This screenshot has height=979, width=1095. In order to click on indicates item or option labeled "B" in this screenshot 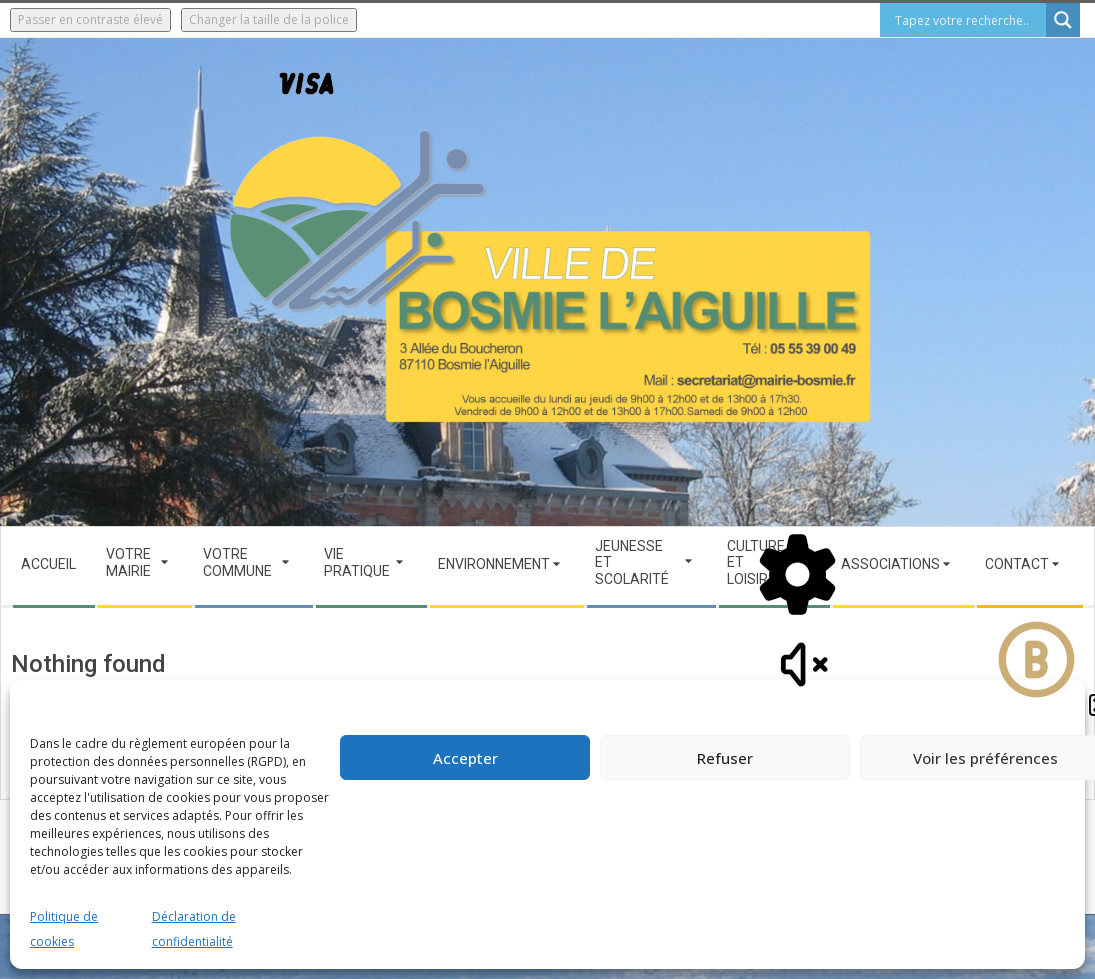, I will do `click(1036, 659)`.